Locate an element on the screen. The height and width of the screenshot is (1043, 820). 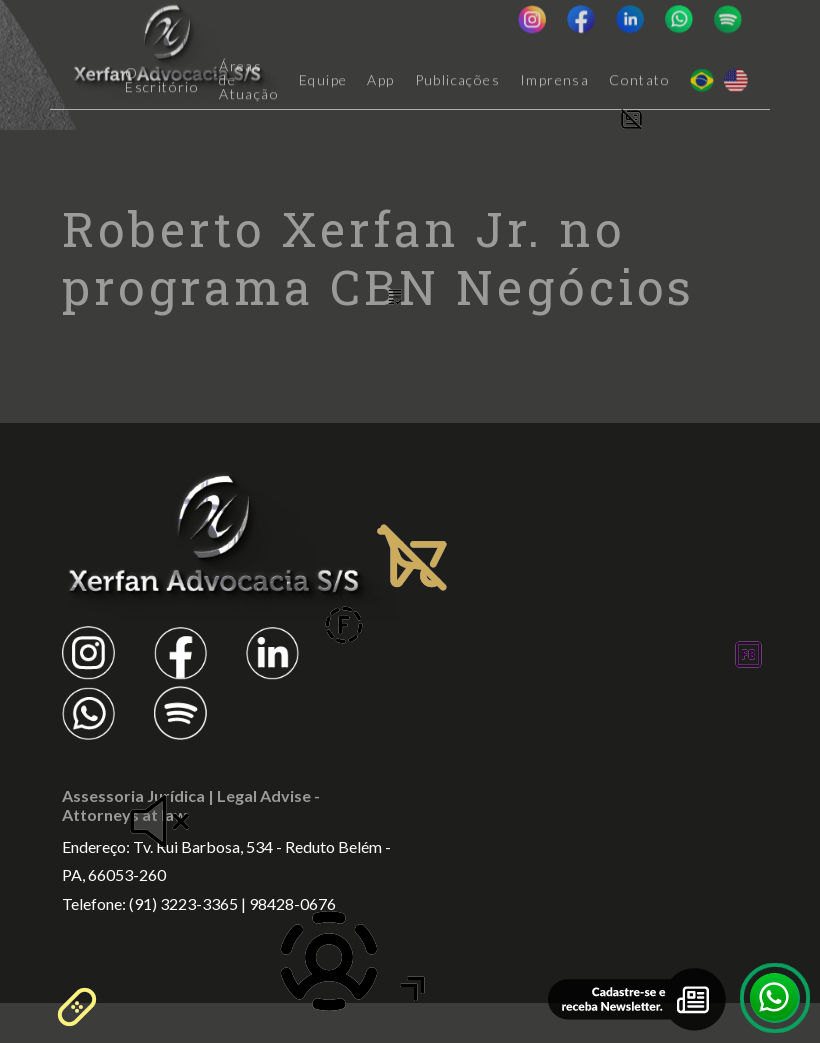
expand content to full screen is located at coordinates (414, 987).